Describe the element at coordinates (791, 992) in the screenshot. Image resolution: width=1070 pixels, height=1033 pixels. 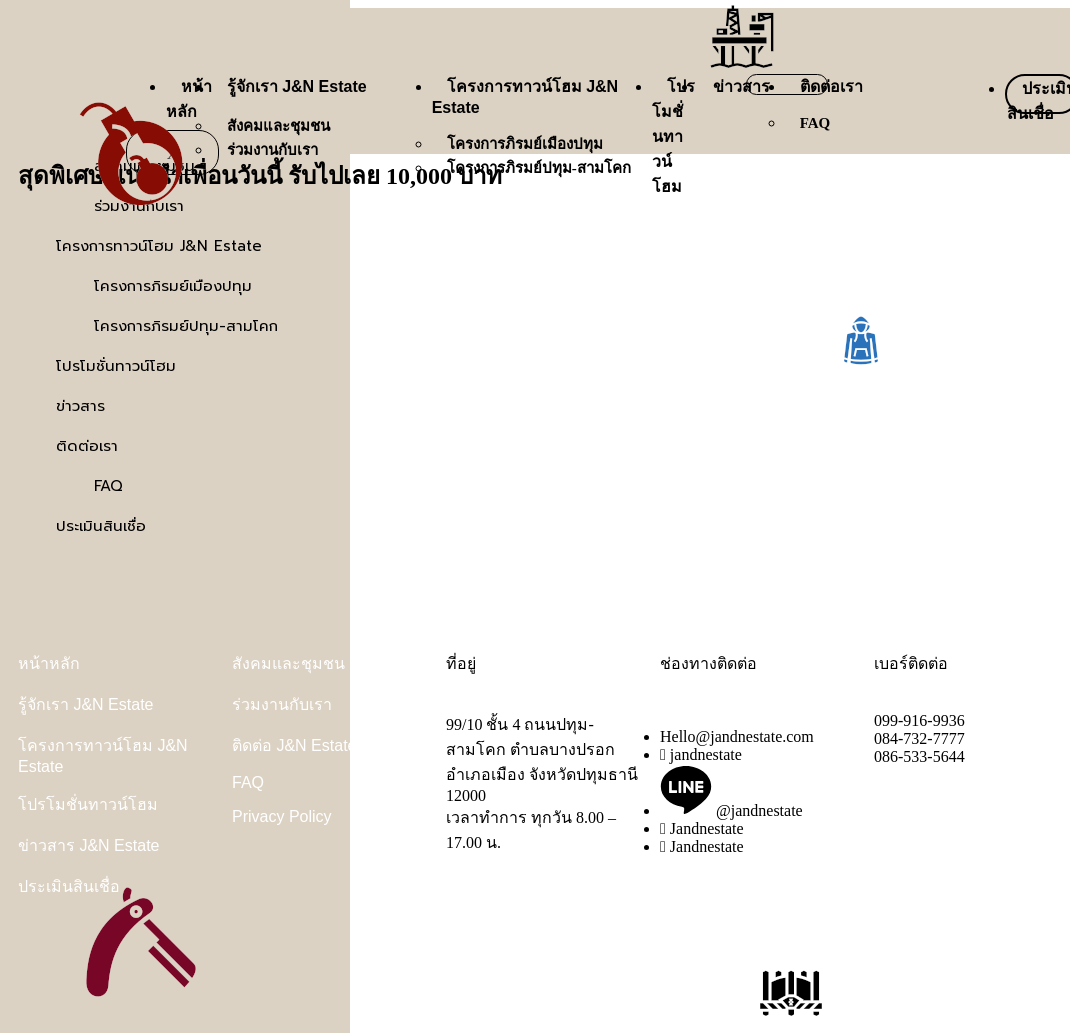
I see `select dwarf king character or class` at that location.